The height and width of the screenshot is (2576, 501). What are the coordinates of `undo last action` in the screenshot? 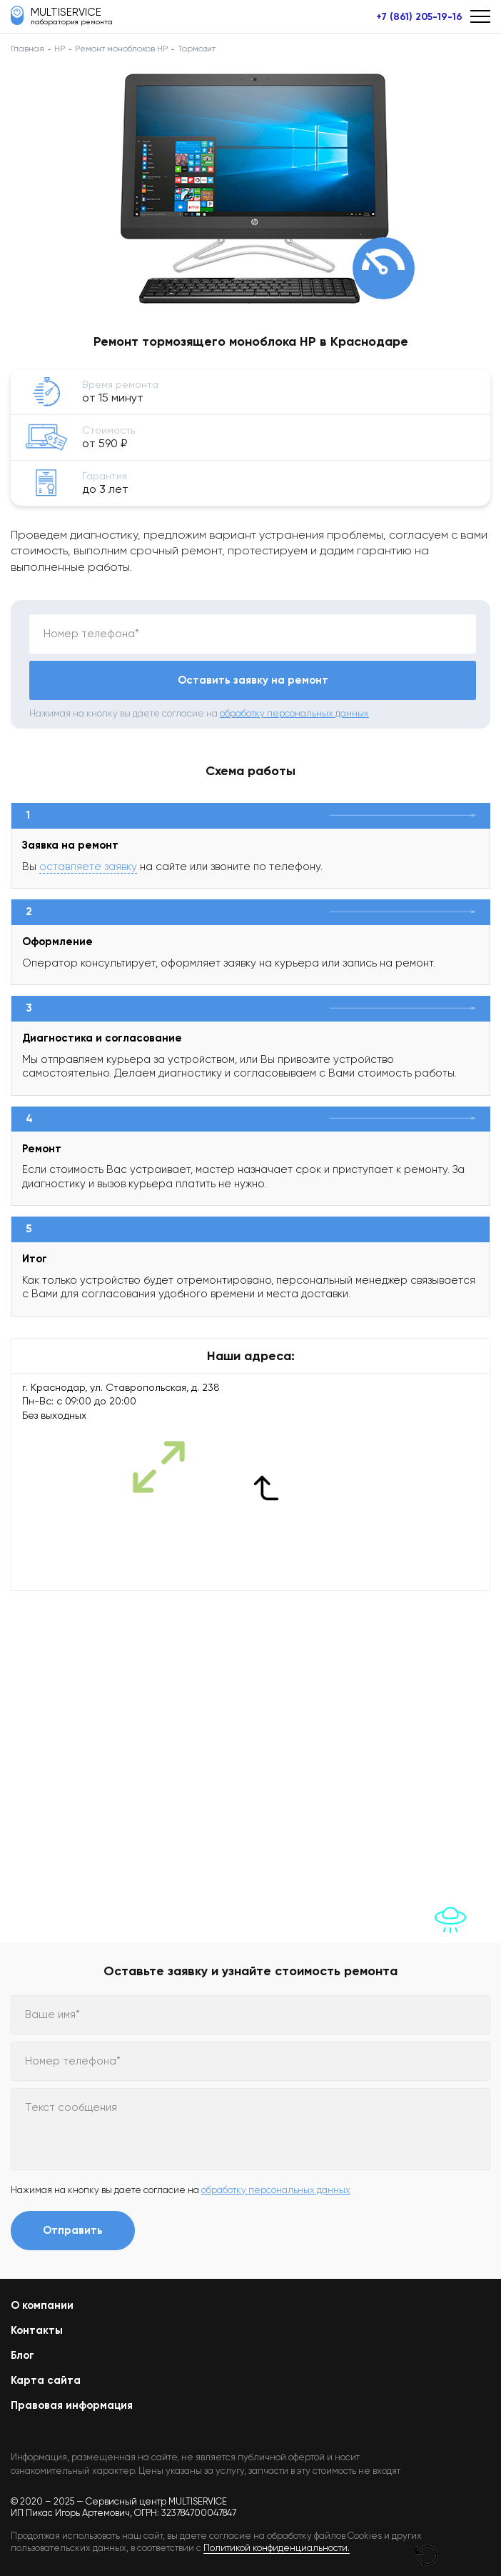 It's located at (427, 2555).